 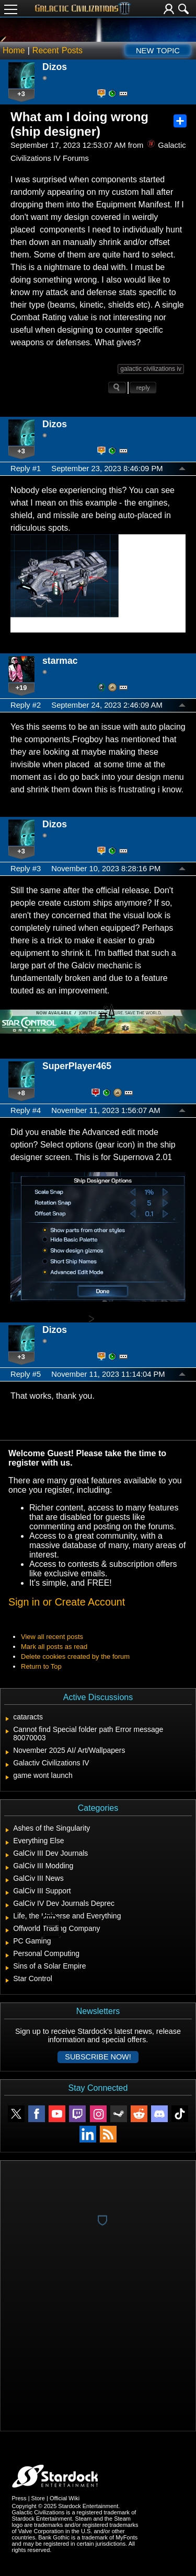 I want to click on view nearby parks or green spaces, so click(x=107, y=1013).